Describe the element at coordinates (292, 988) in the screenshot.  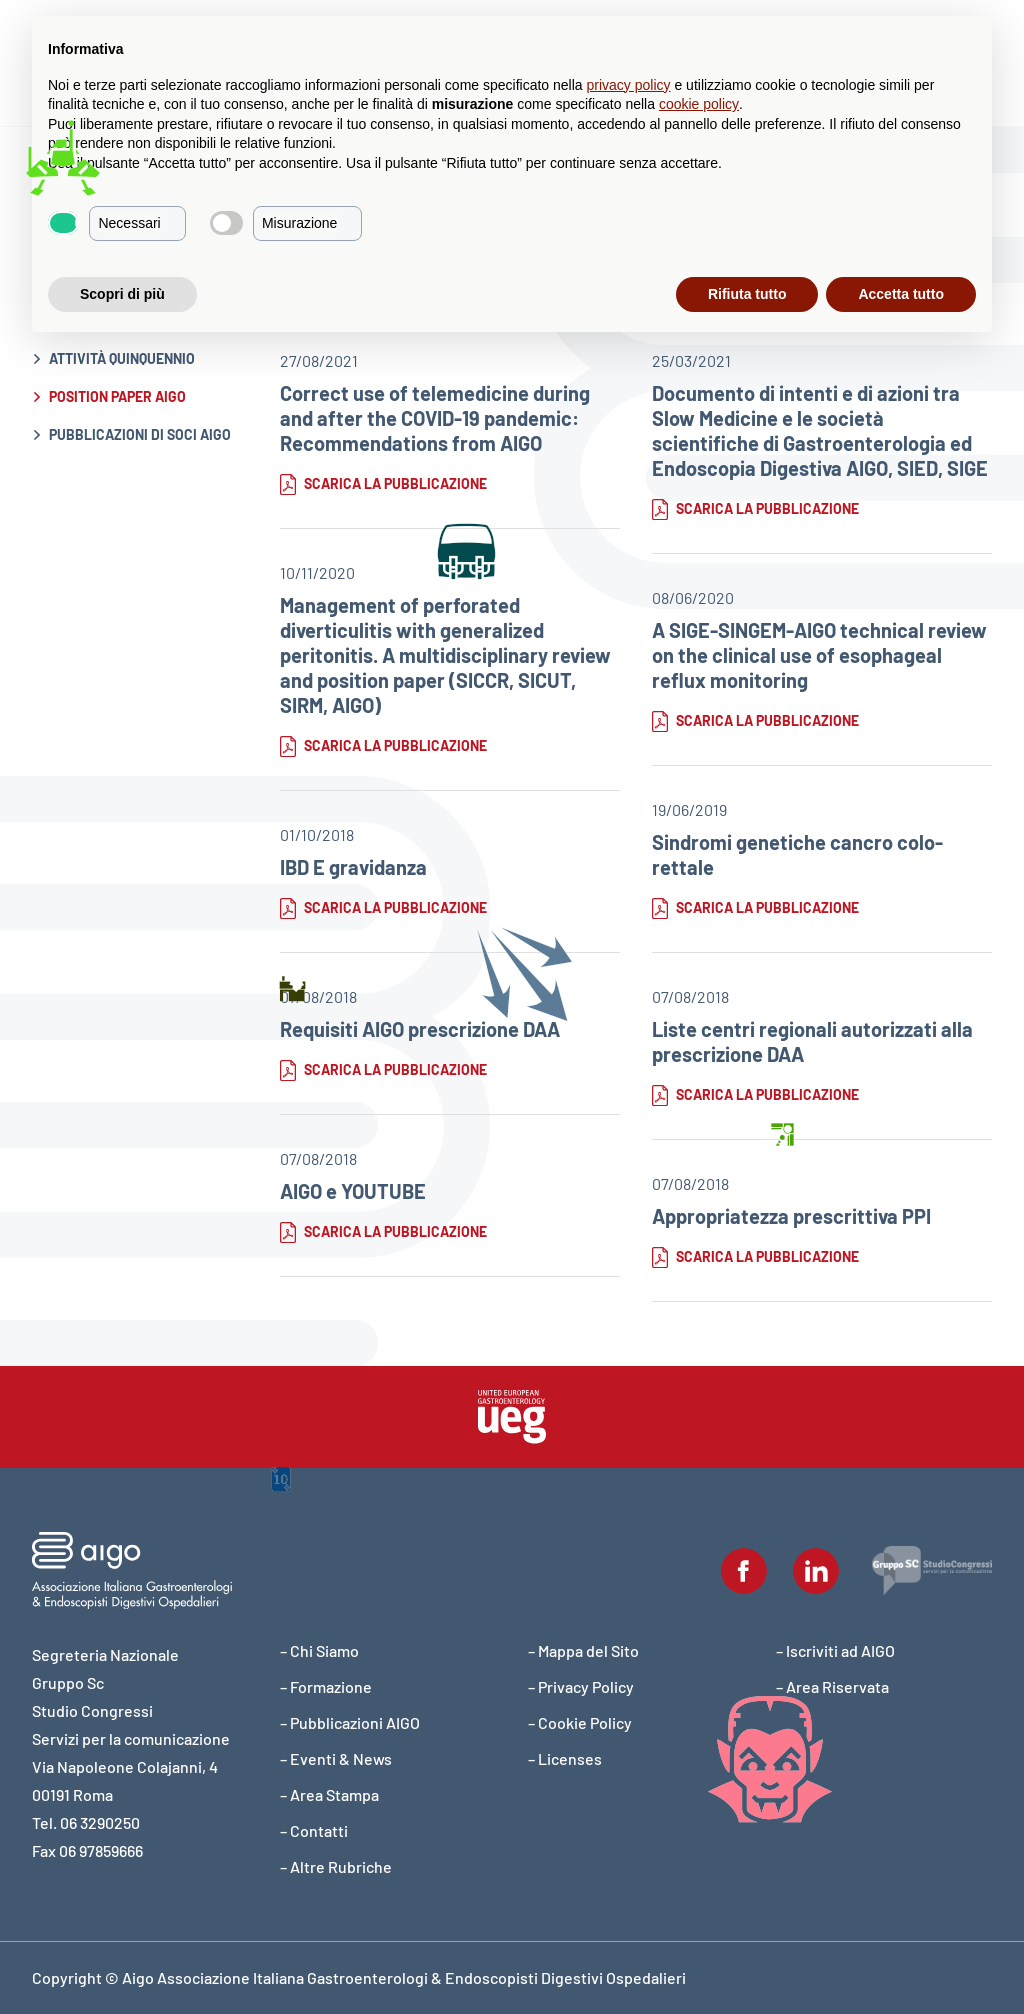
I see `report property damage` at that location.